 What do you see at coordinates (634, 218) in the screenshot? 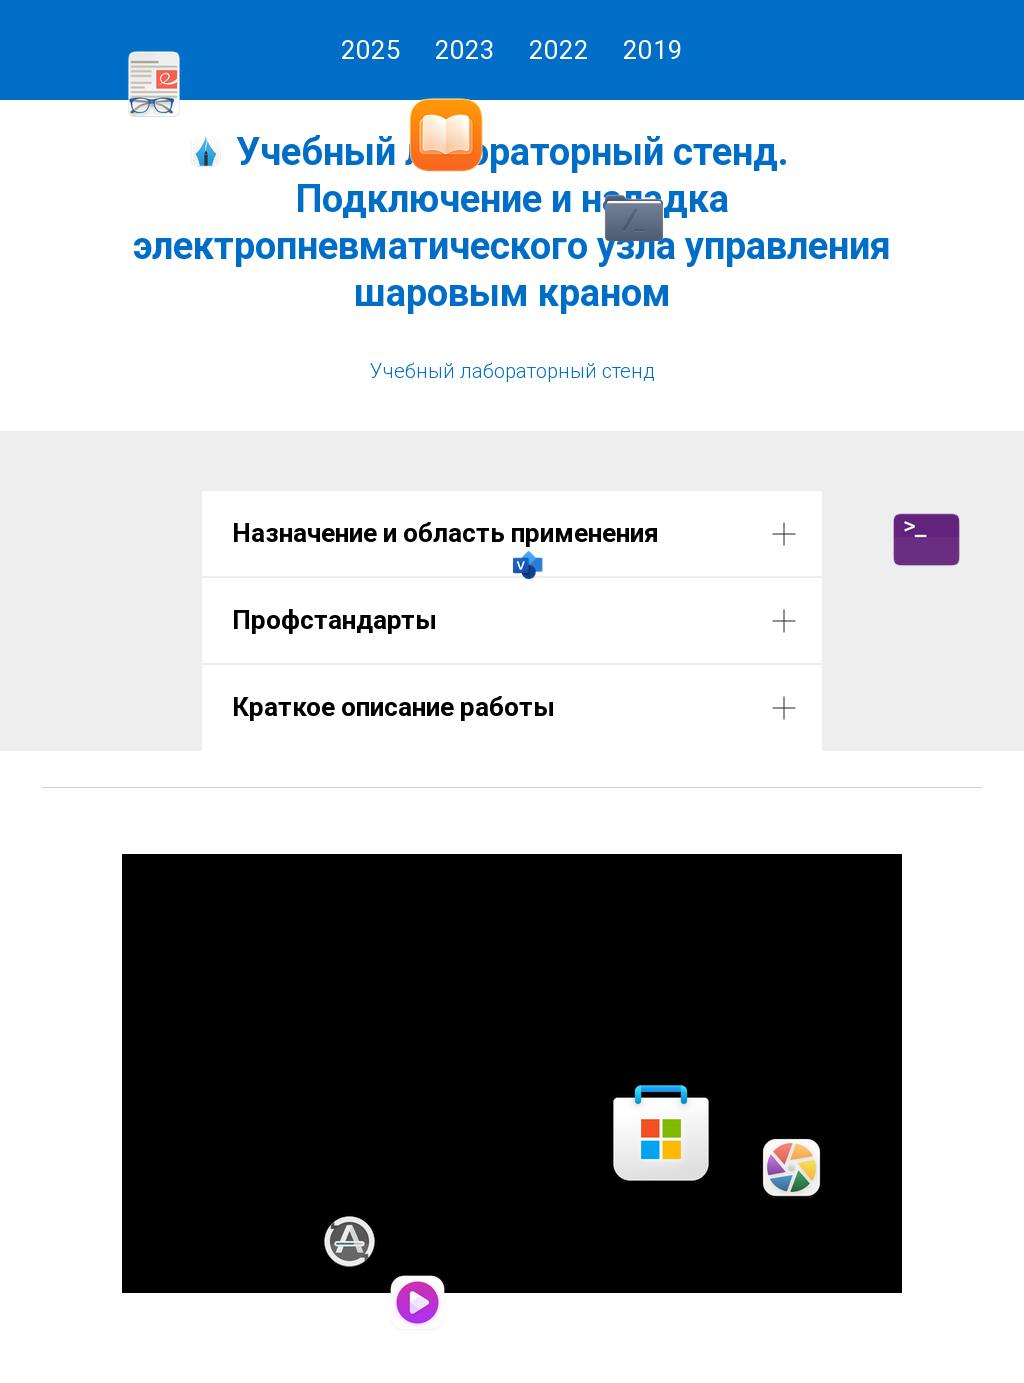
I see `access the root directory` at bounding box center [634, 218].